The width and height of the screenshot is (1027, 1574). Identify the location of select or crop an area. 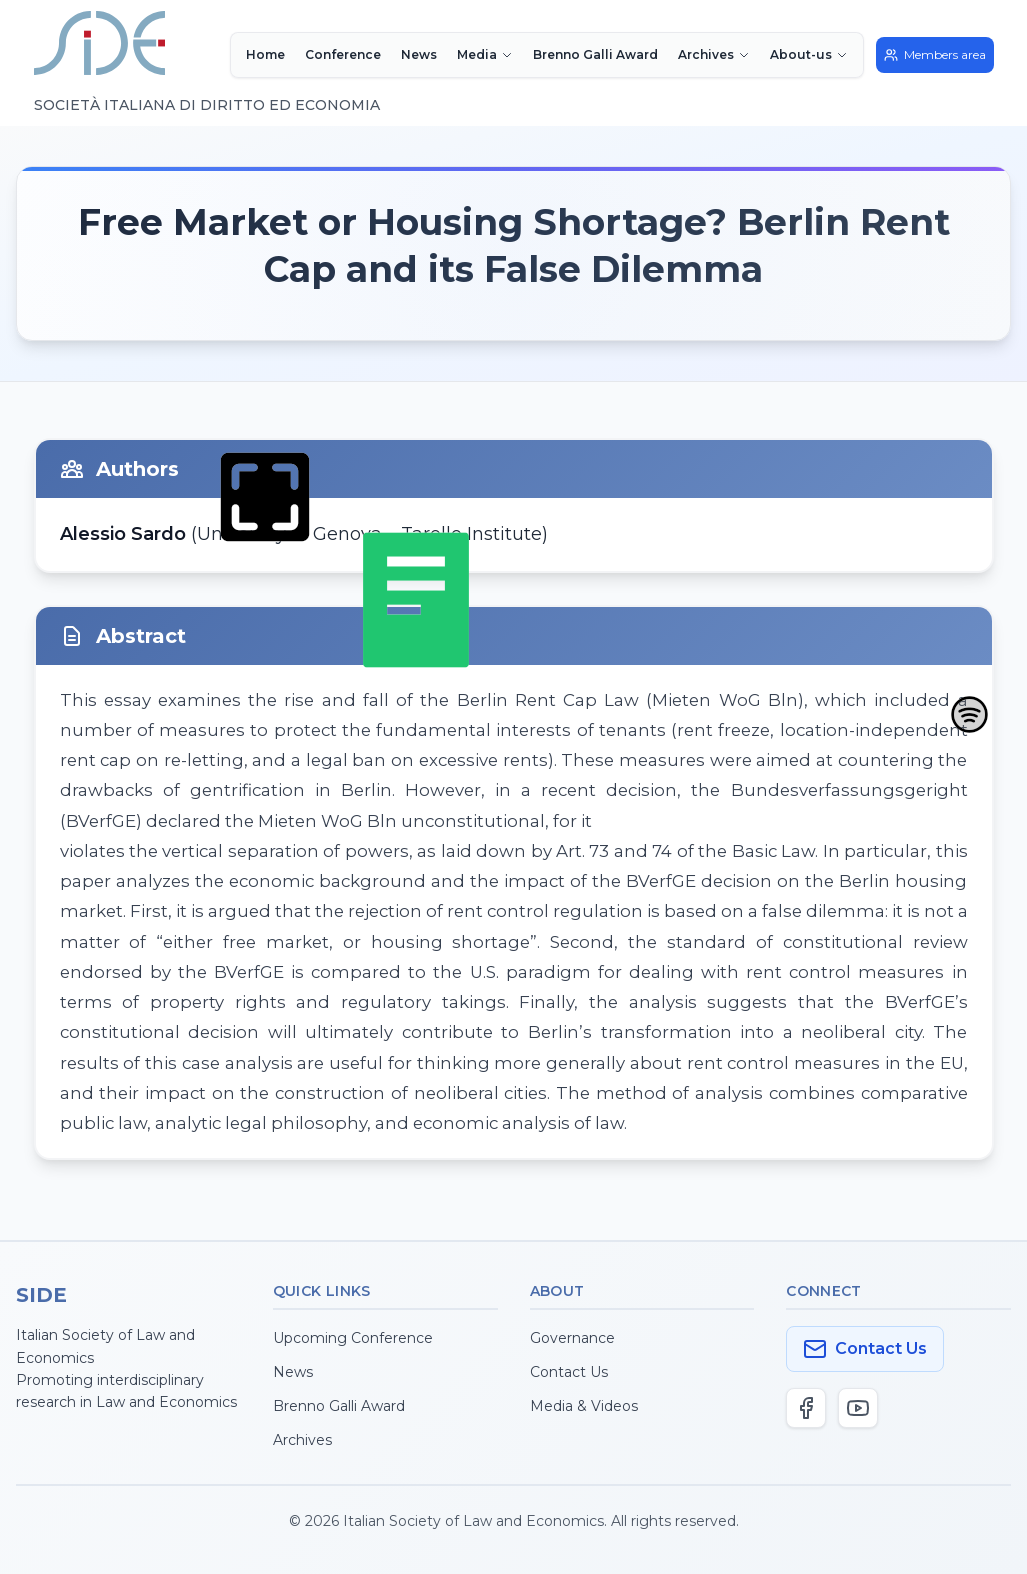
(265, 497).